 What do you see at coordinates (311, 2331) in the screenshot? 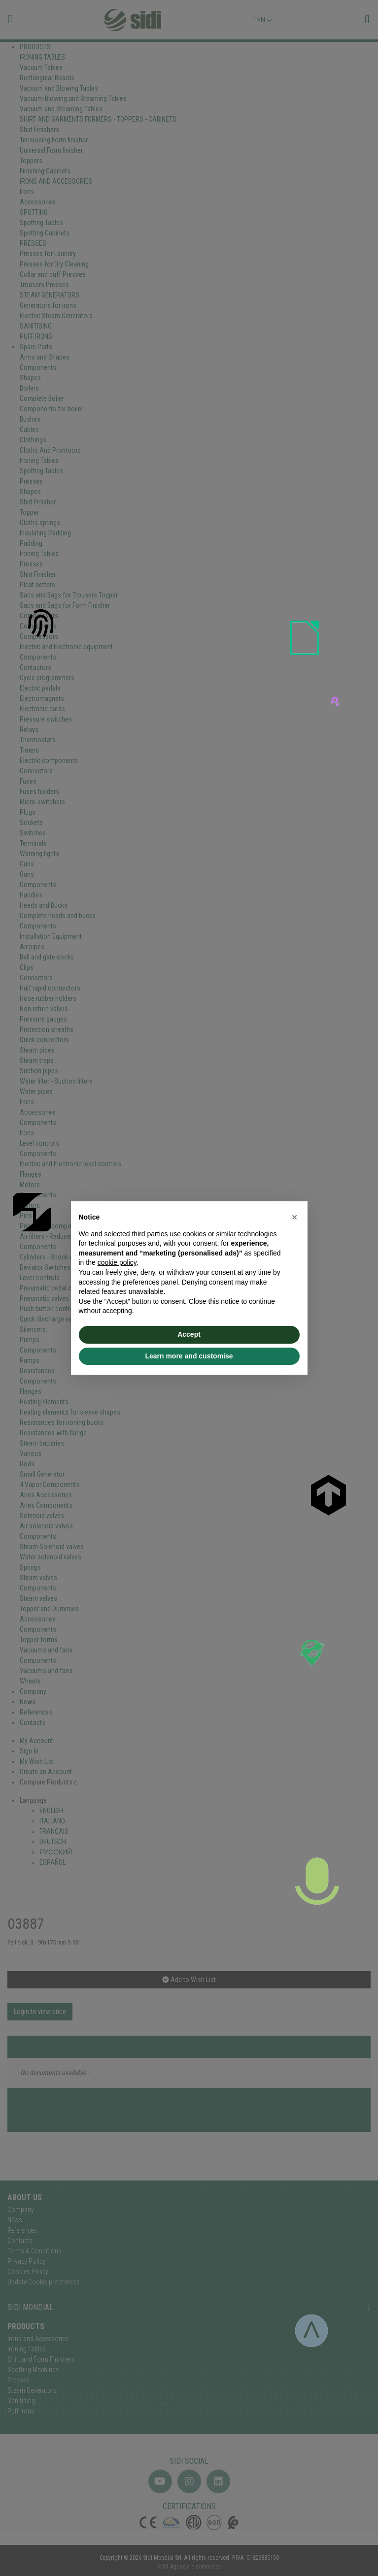
I see `open the lydia mobile payment app` at bounding box center [311, 2331].